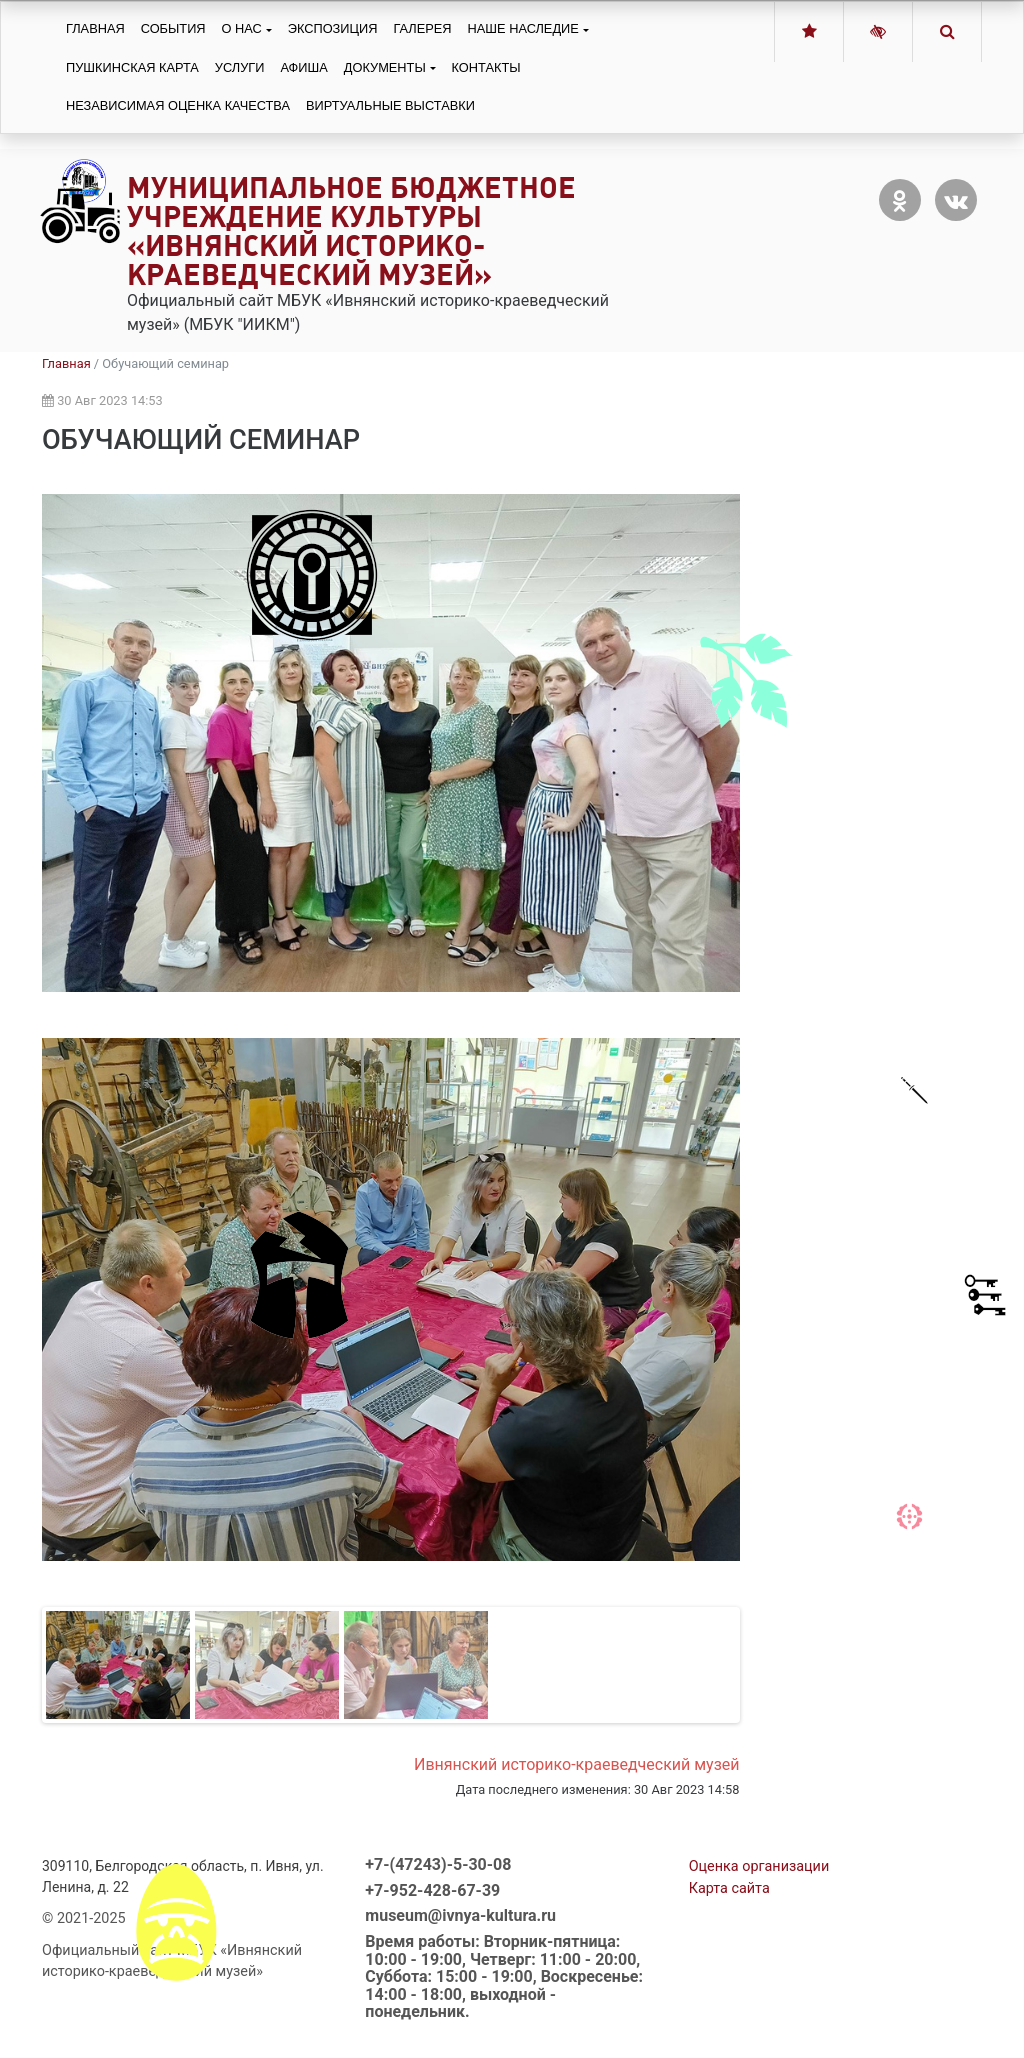  What do you see at coordinates (299, 1276) in the screenshot?
I see `indicates damaged or broken armor status` at bounding box center [299, 1276].